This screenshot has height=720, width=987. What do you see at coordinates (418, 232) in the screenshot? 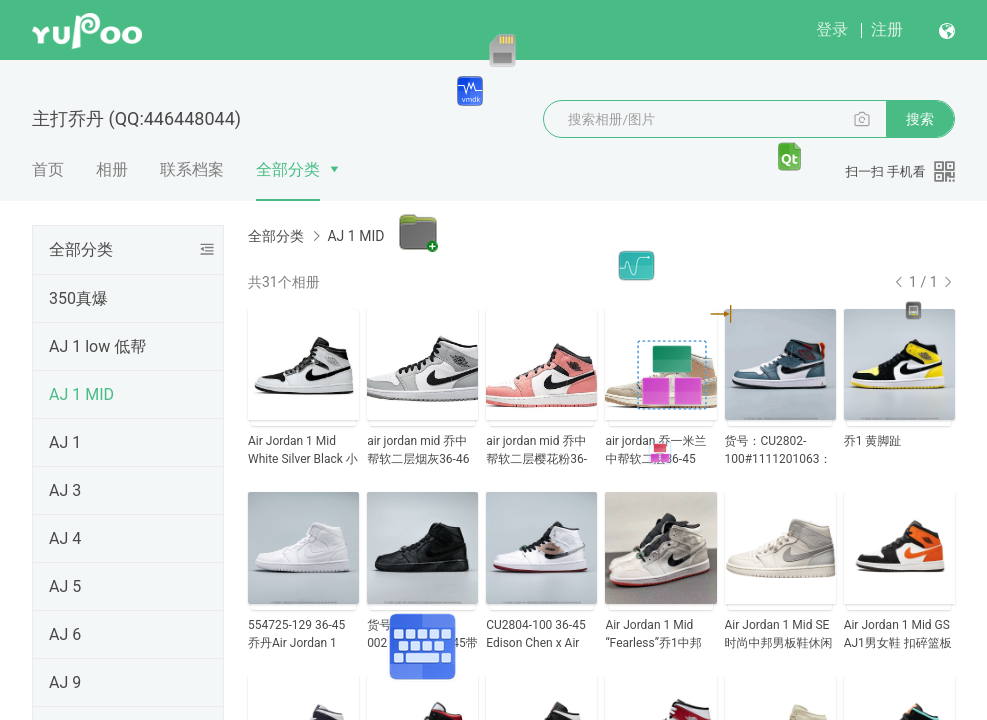
I see `create a new folder` at bounding box center [418, 232].